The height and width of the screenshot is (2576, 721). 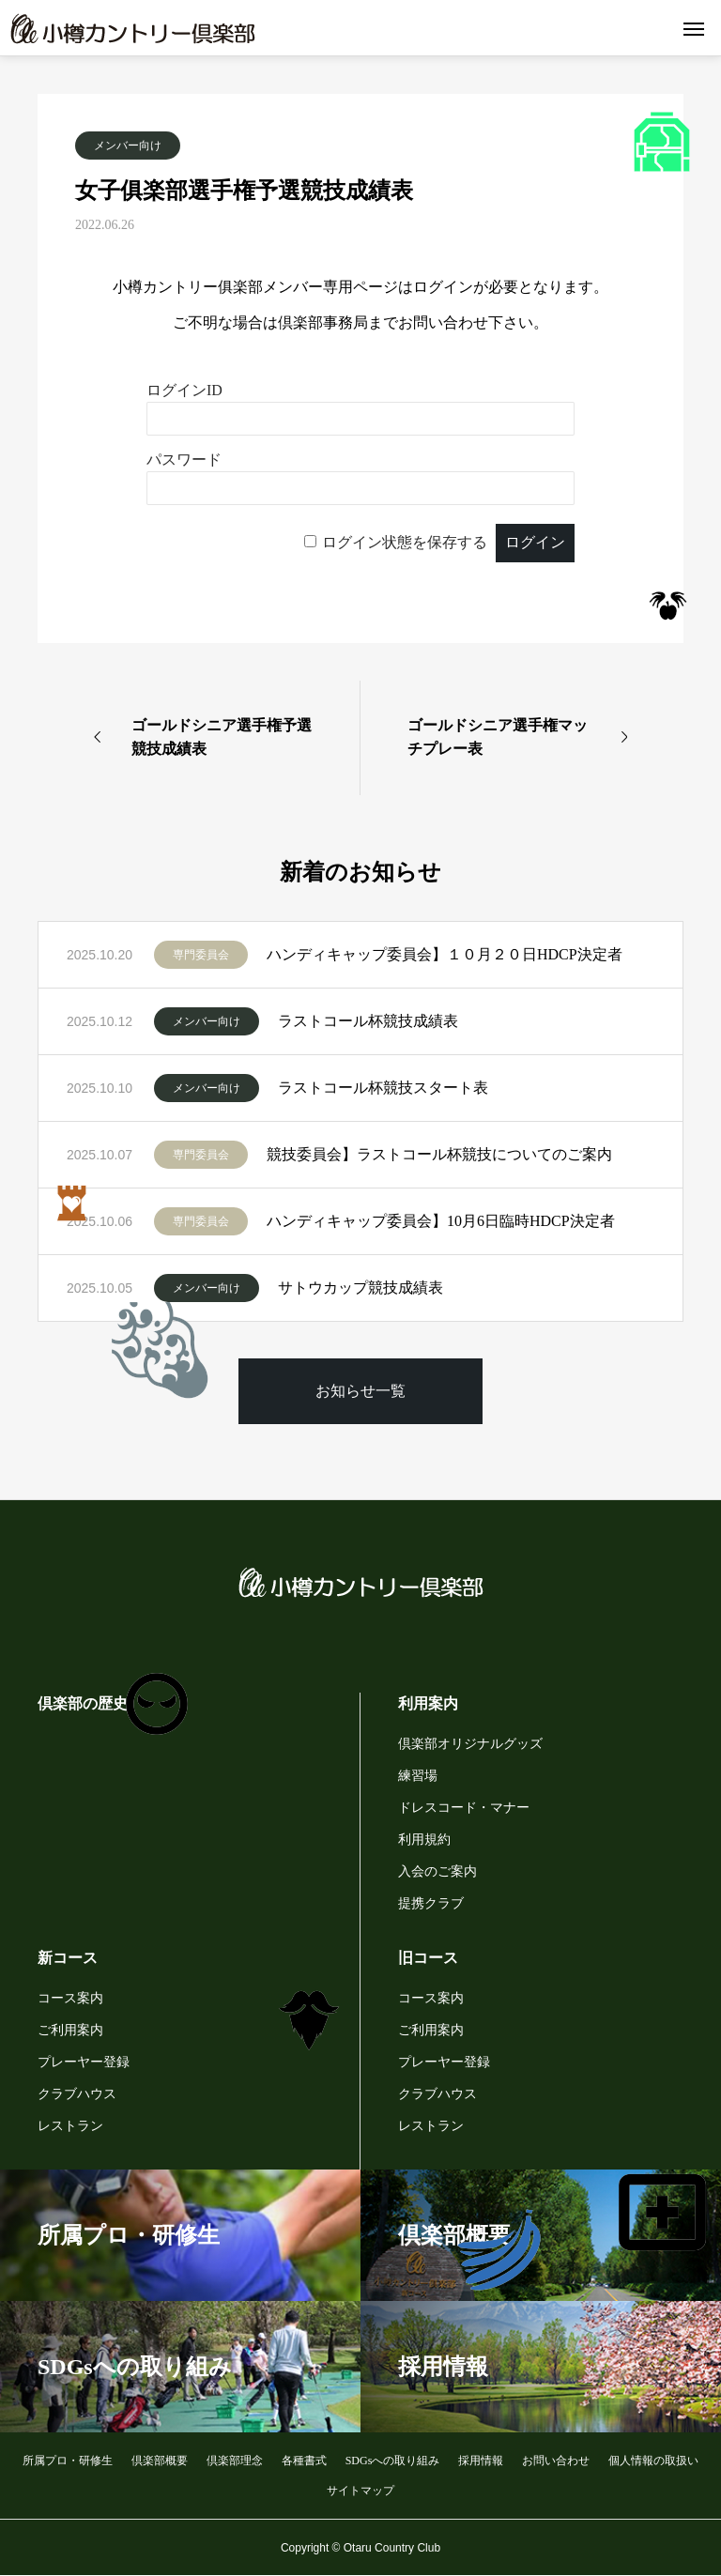 I want to click on indicates a trap or deceptive reward in gameplay, so click(x=667, y=604).